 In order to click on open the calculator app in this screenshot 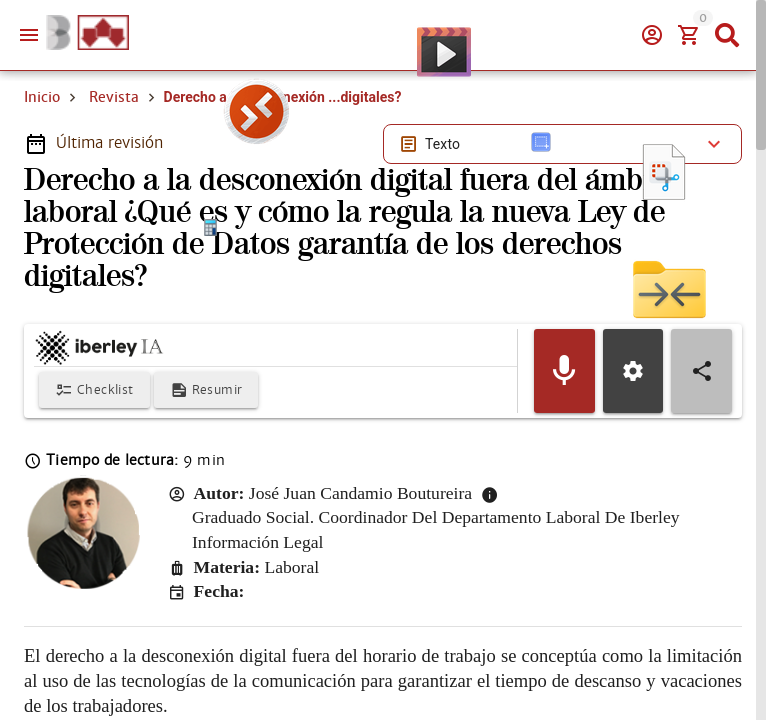, I will do `click(210, 227)`.